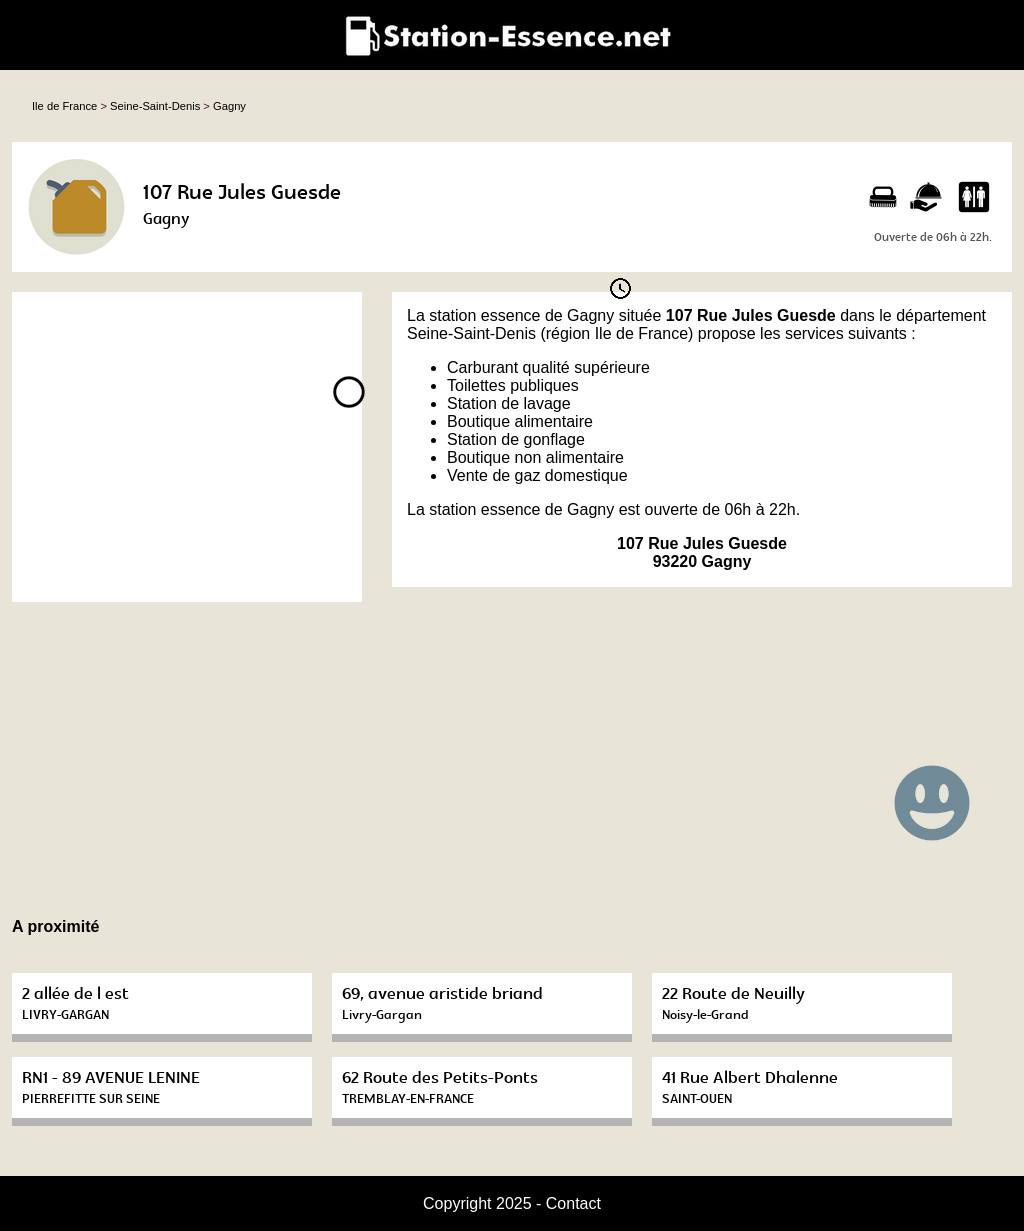  What do you see at coordinates (932, 803) in the screenshot?
I see `react to a message with a happy emoji` at bounding box center [932, 803].